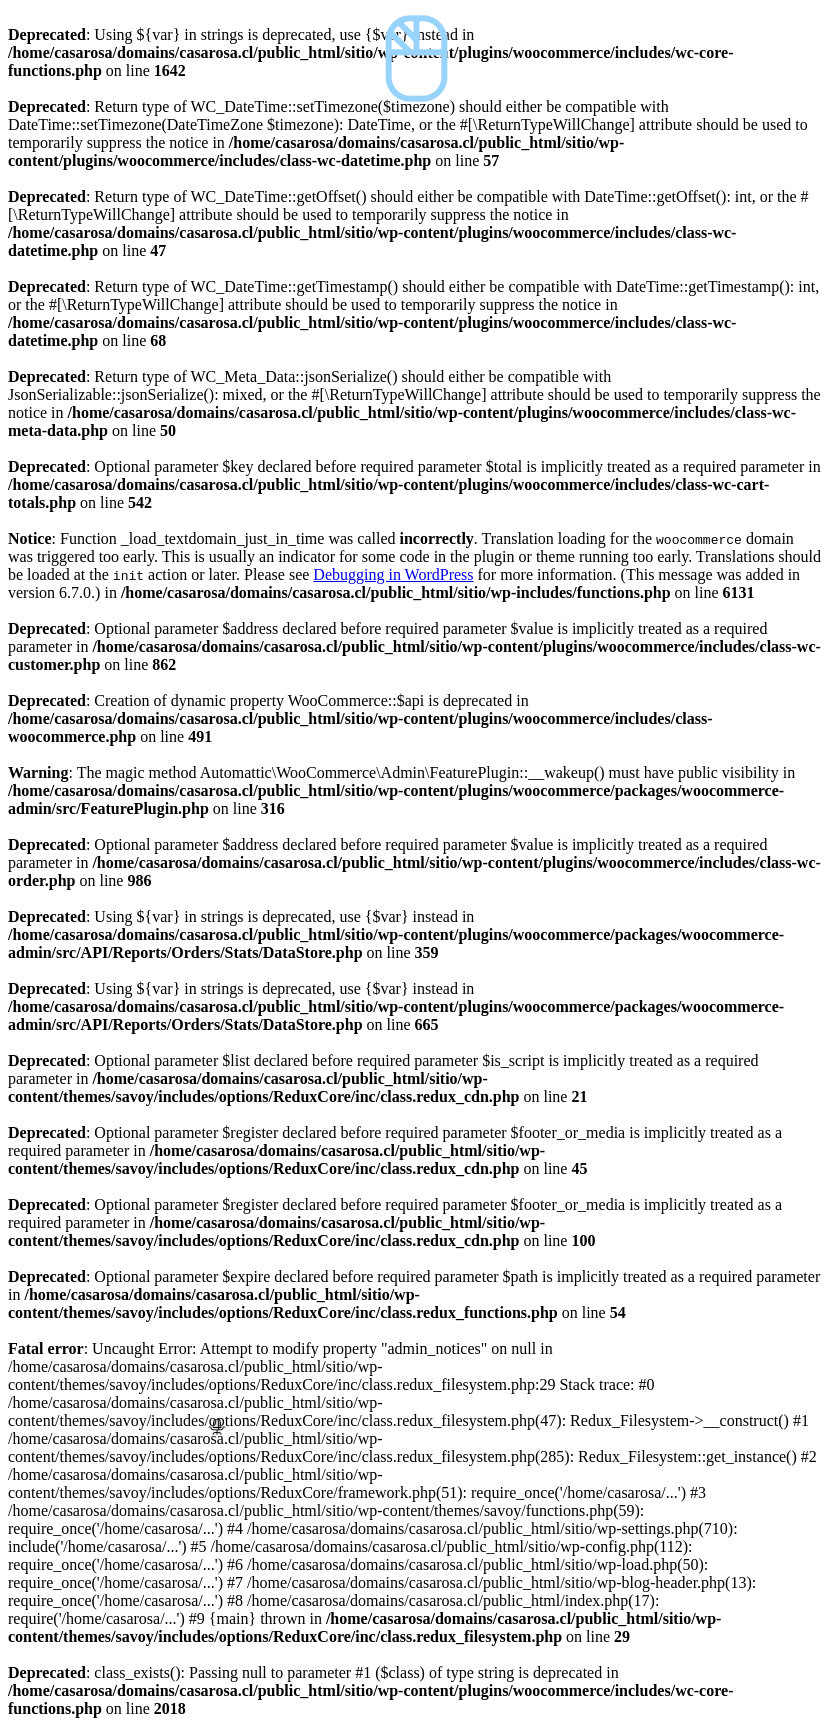 The width and height of the screenshot is (830, 1726). Describe the element at coordinates (416, 58) in the screenshot. I see `indicates left mouse button click action` at that location.